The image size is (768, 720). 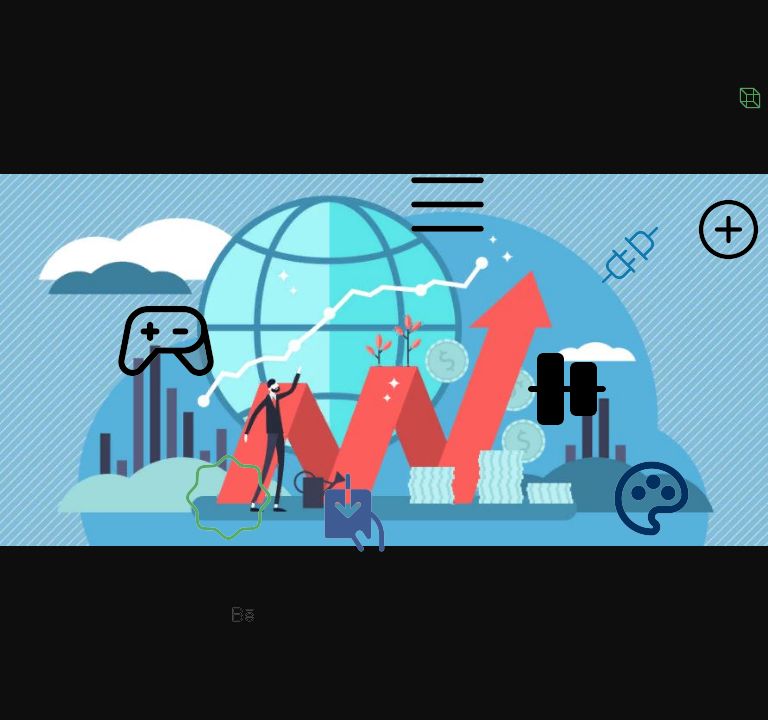 I want to click on access games or gaming section, so click(x=166, y=341).